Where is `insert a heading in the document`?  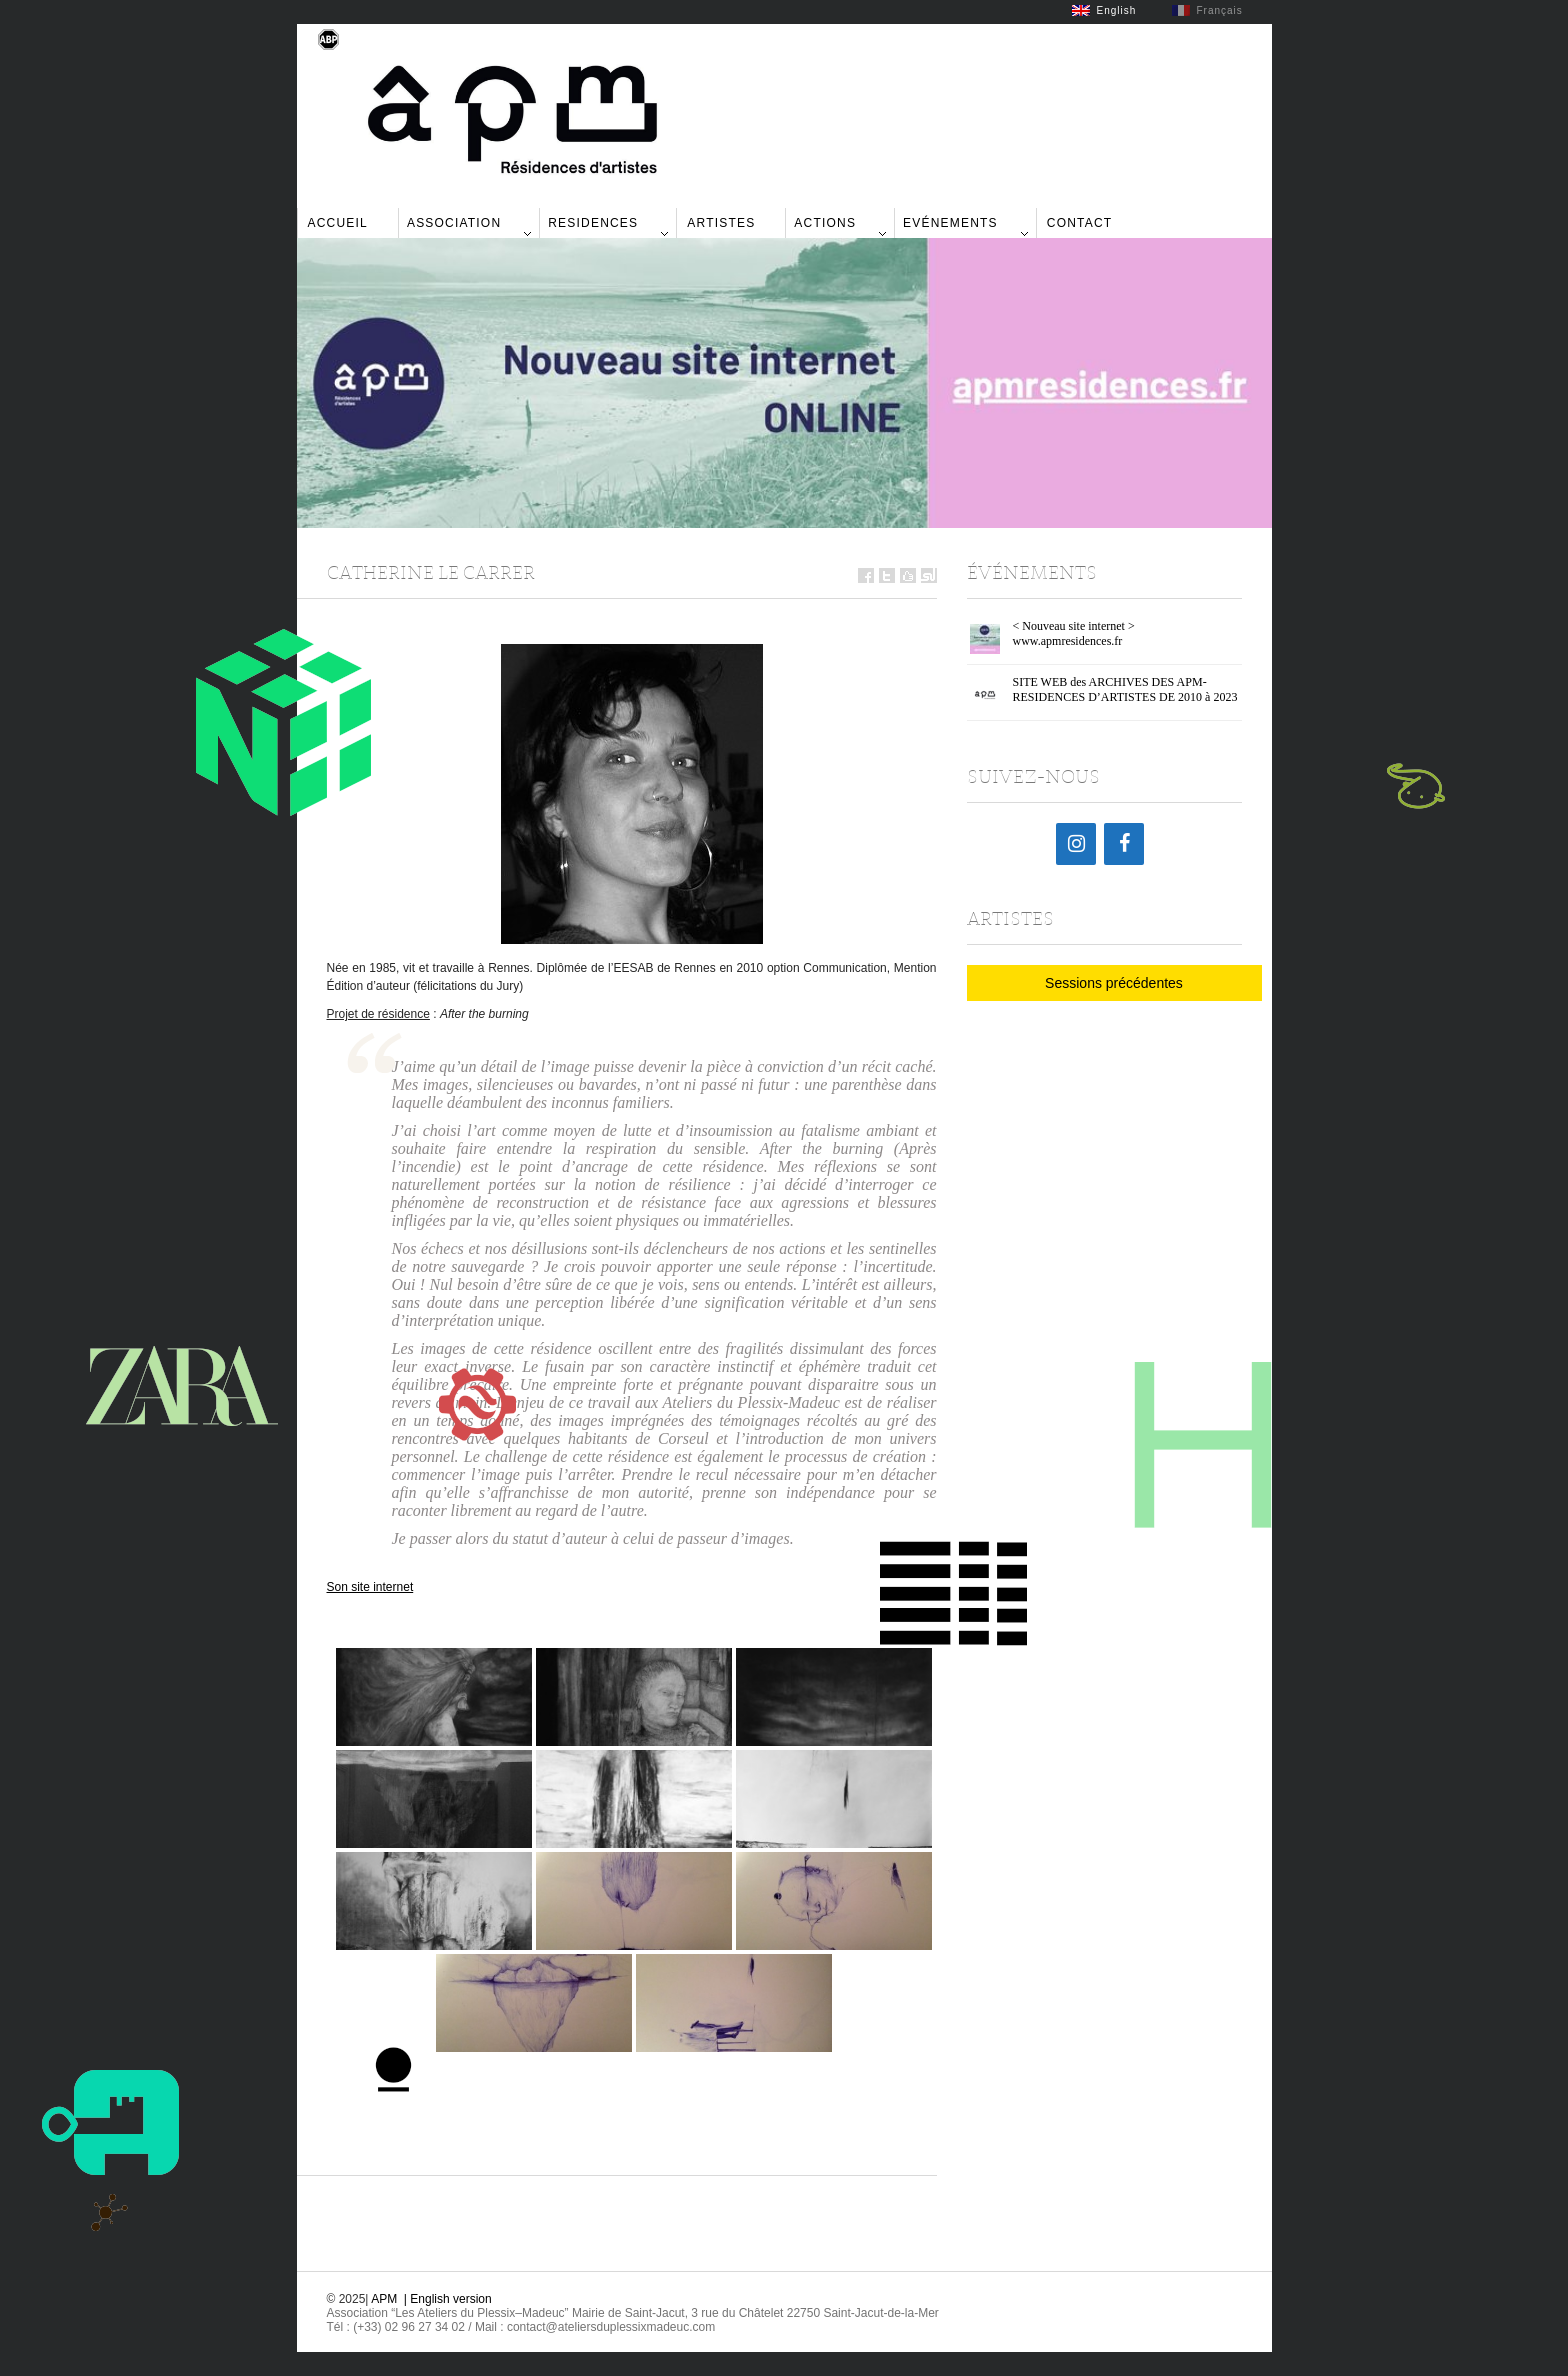 insert a heading in the document is located at coordinates (1203, 1440).